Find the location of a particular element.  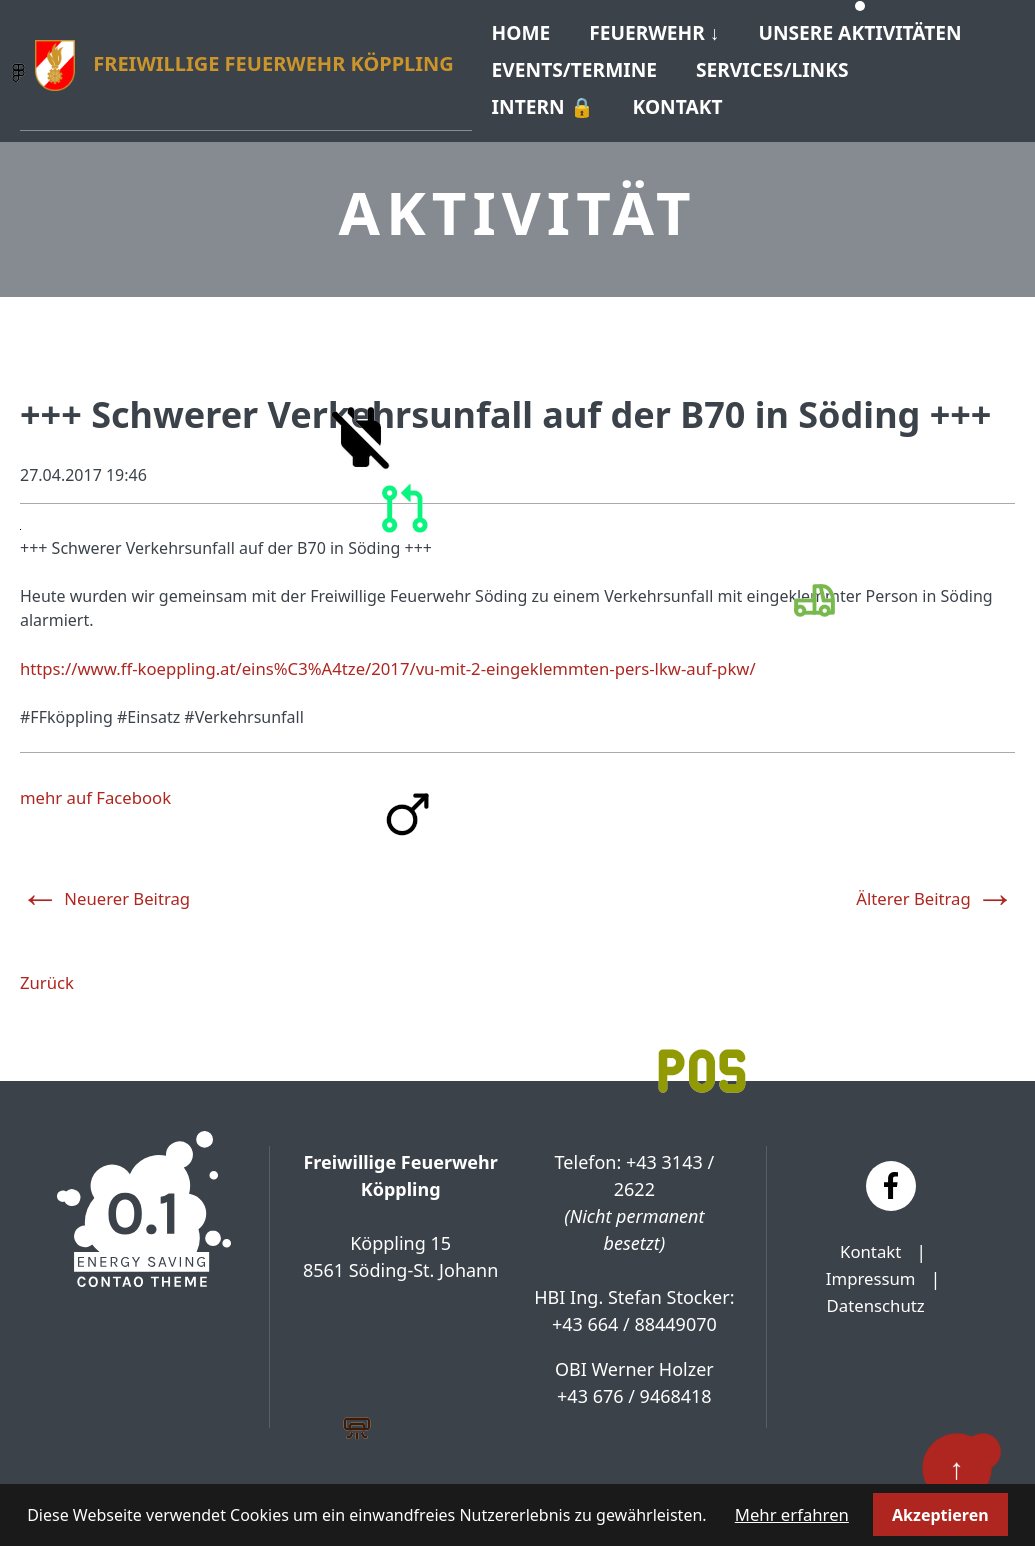

open figma design tool is located at coordinates (18, 72).